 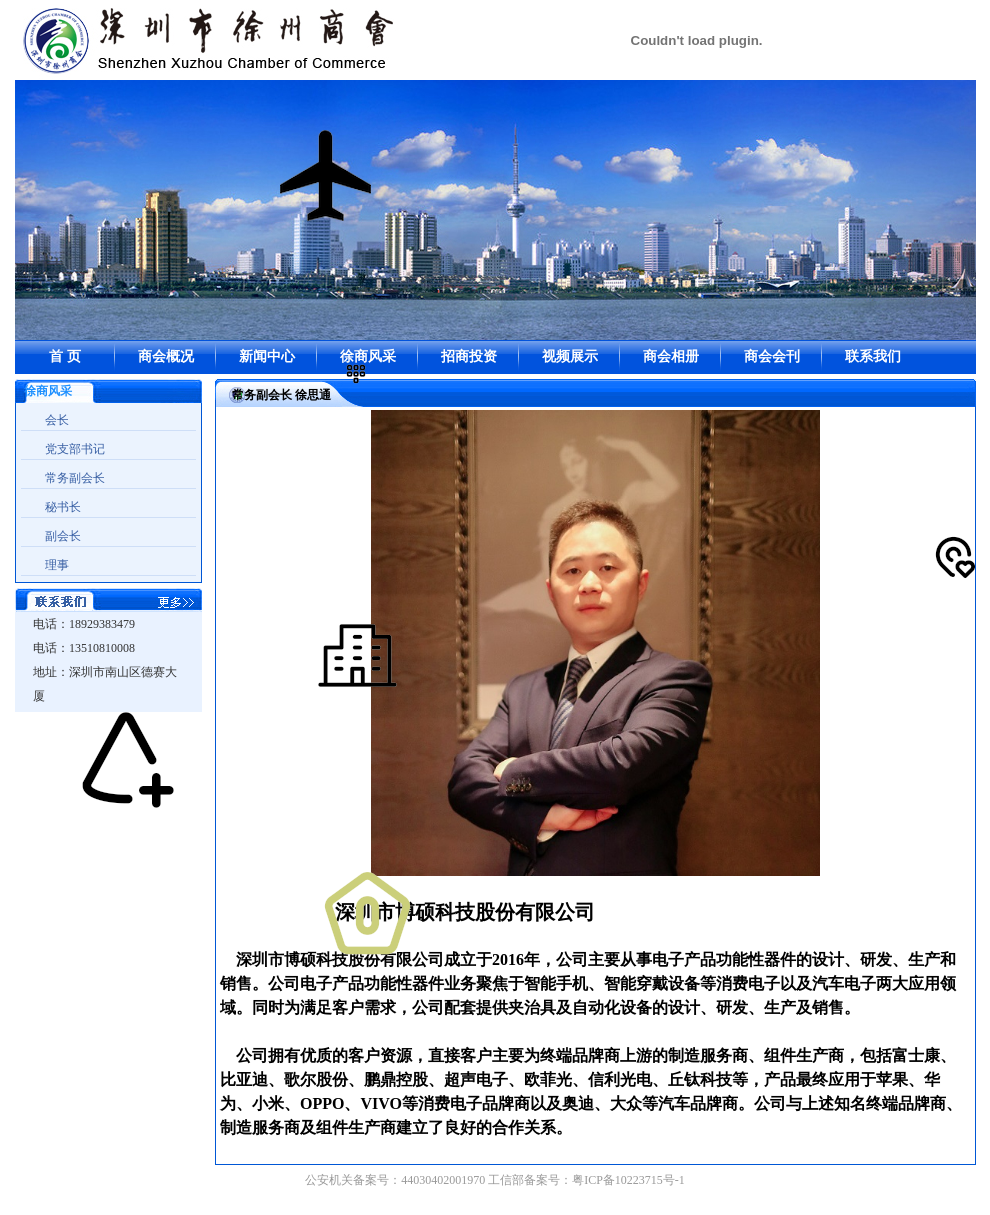 I want to click on view apartment or residential properties, so click(x=357, y=655).